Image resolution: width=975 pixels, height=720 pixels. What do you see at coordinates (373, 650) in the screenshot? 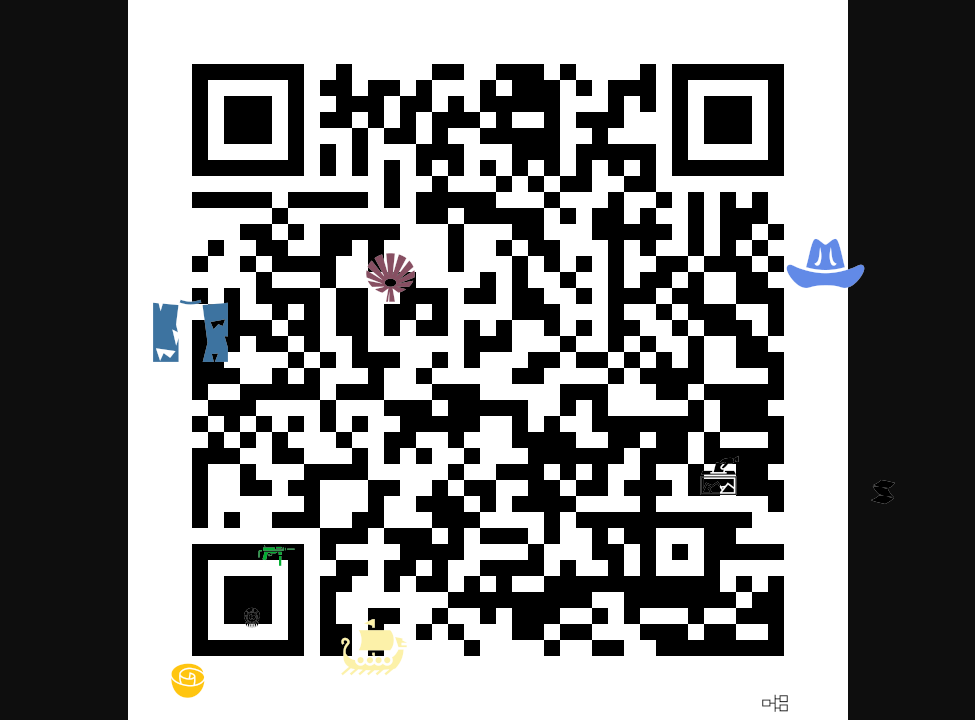
I see `viking ship or drakkar game element` at bounding box center [373, 650].